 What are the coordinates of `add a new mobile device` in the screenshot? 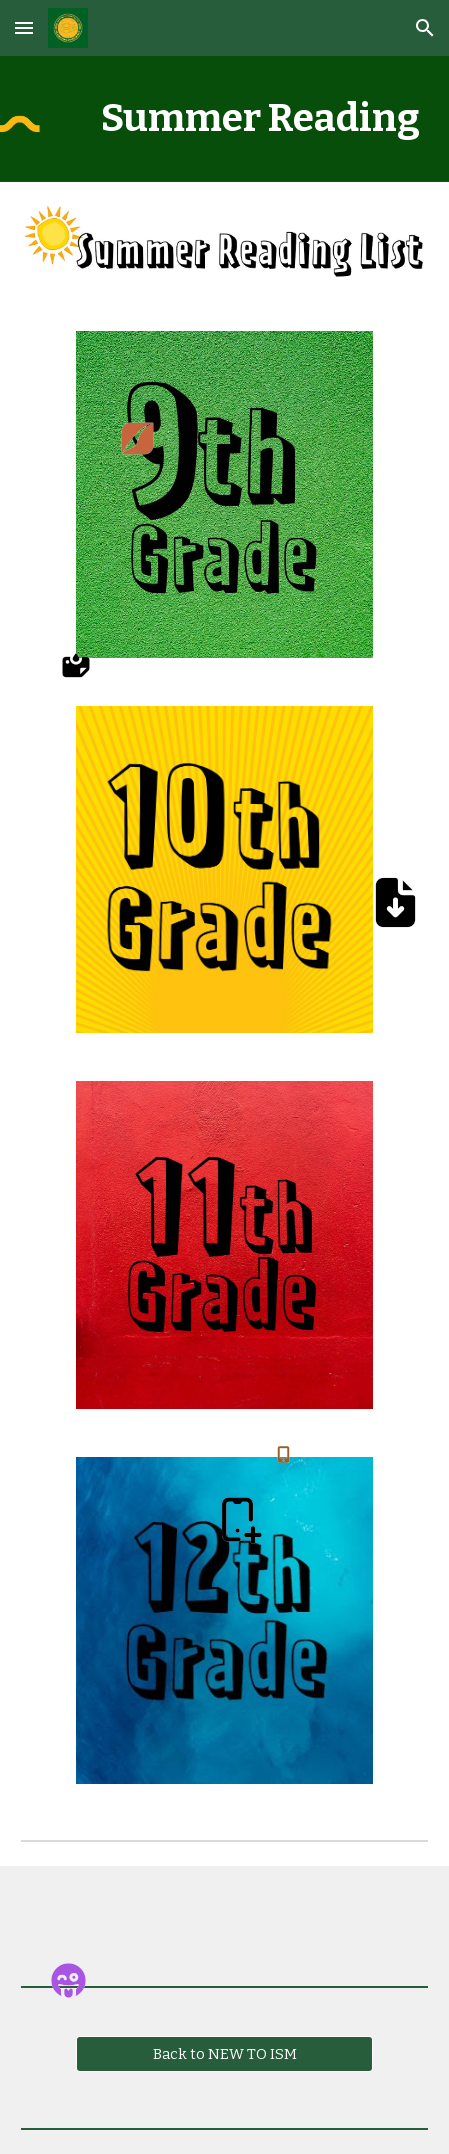 It's located at (237, 1519).